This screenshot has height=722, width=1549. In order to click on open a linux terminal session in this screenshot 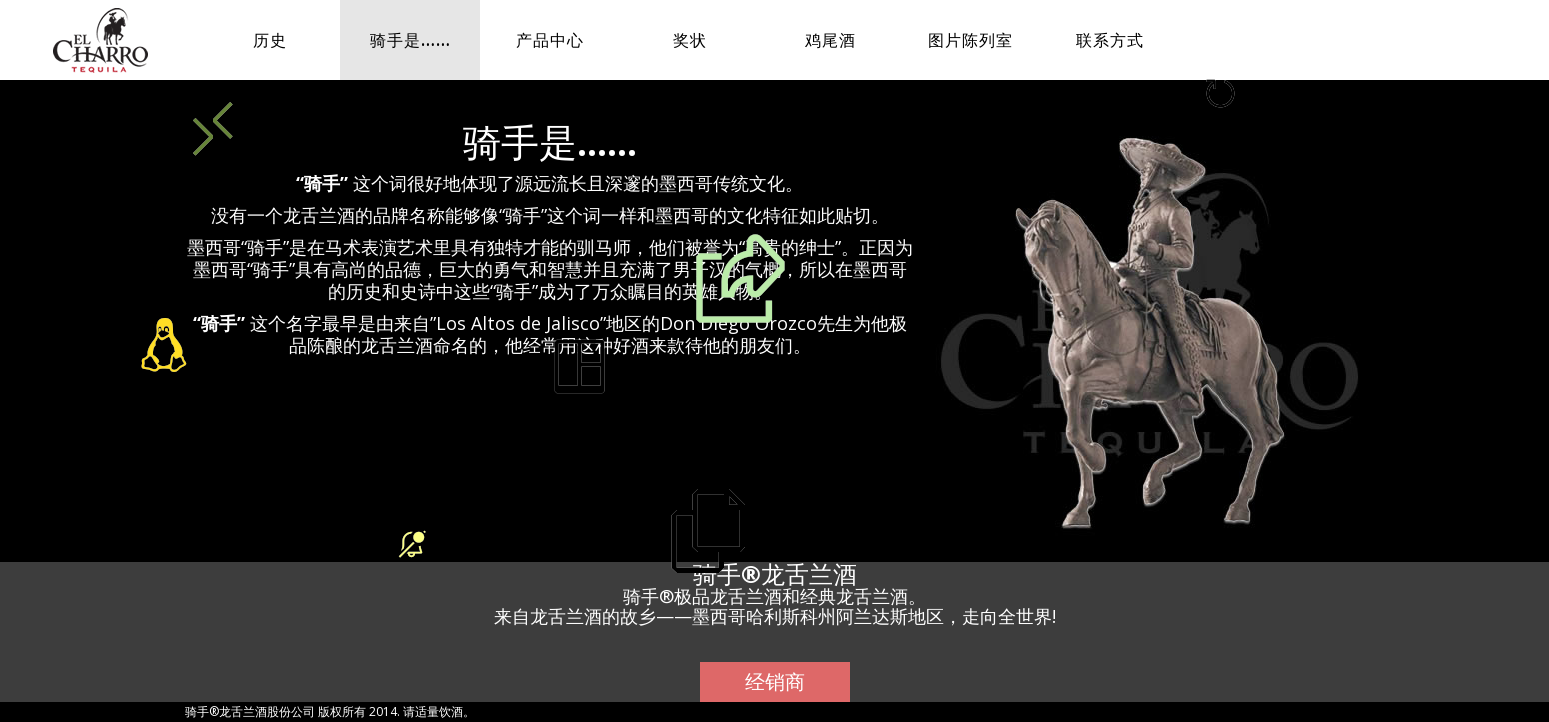, I will do `click(164, 345)`.